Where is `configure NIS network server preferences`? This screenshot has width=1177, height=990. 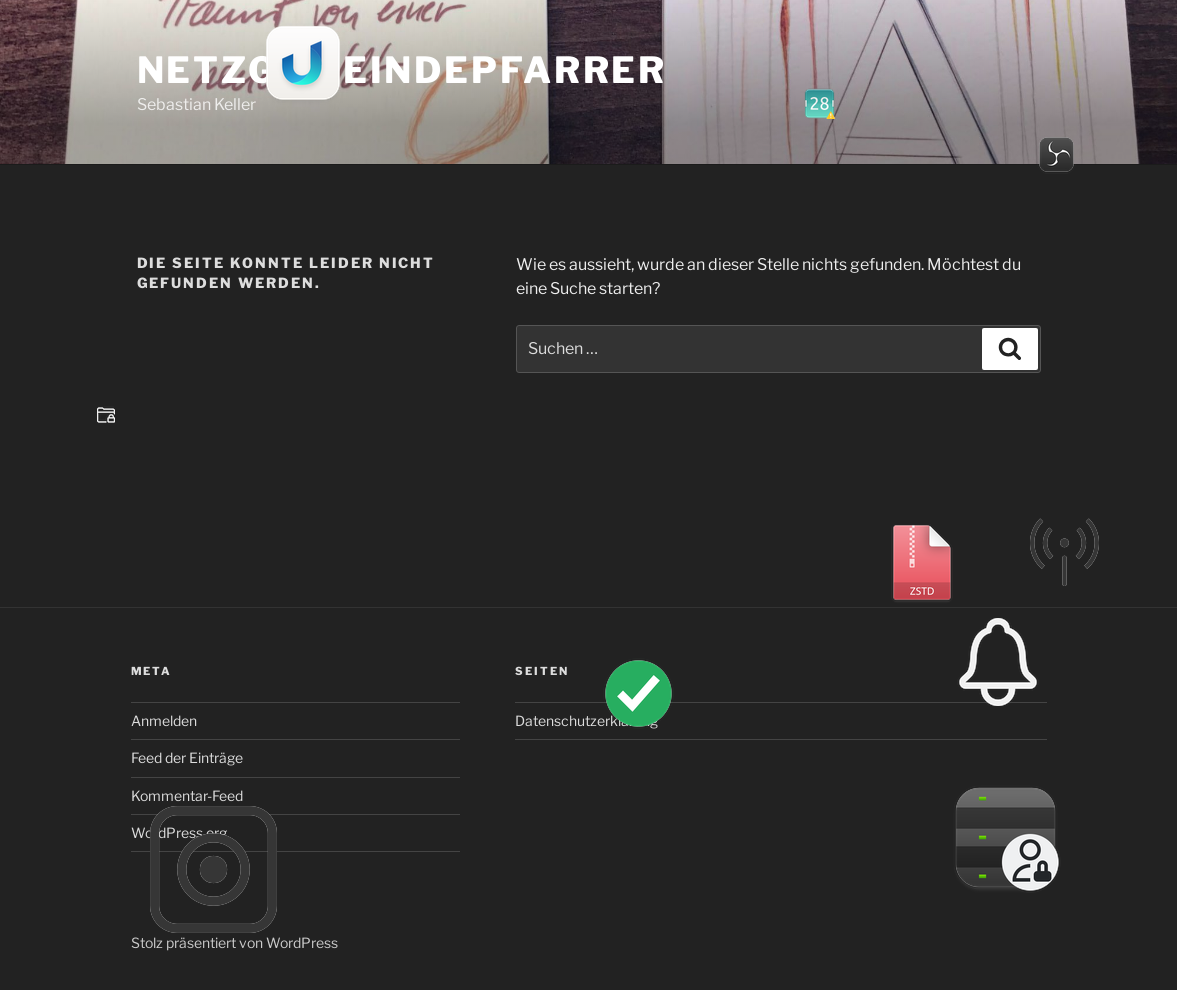
configure NIS network server preferences is located at coordinates (1005, 837).